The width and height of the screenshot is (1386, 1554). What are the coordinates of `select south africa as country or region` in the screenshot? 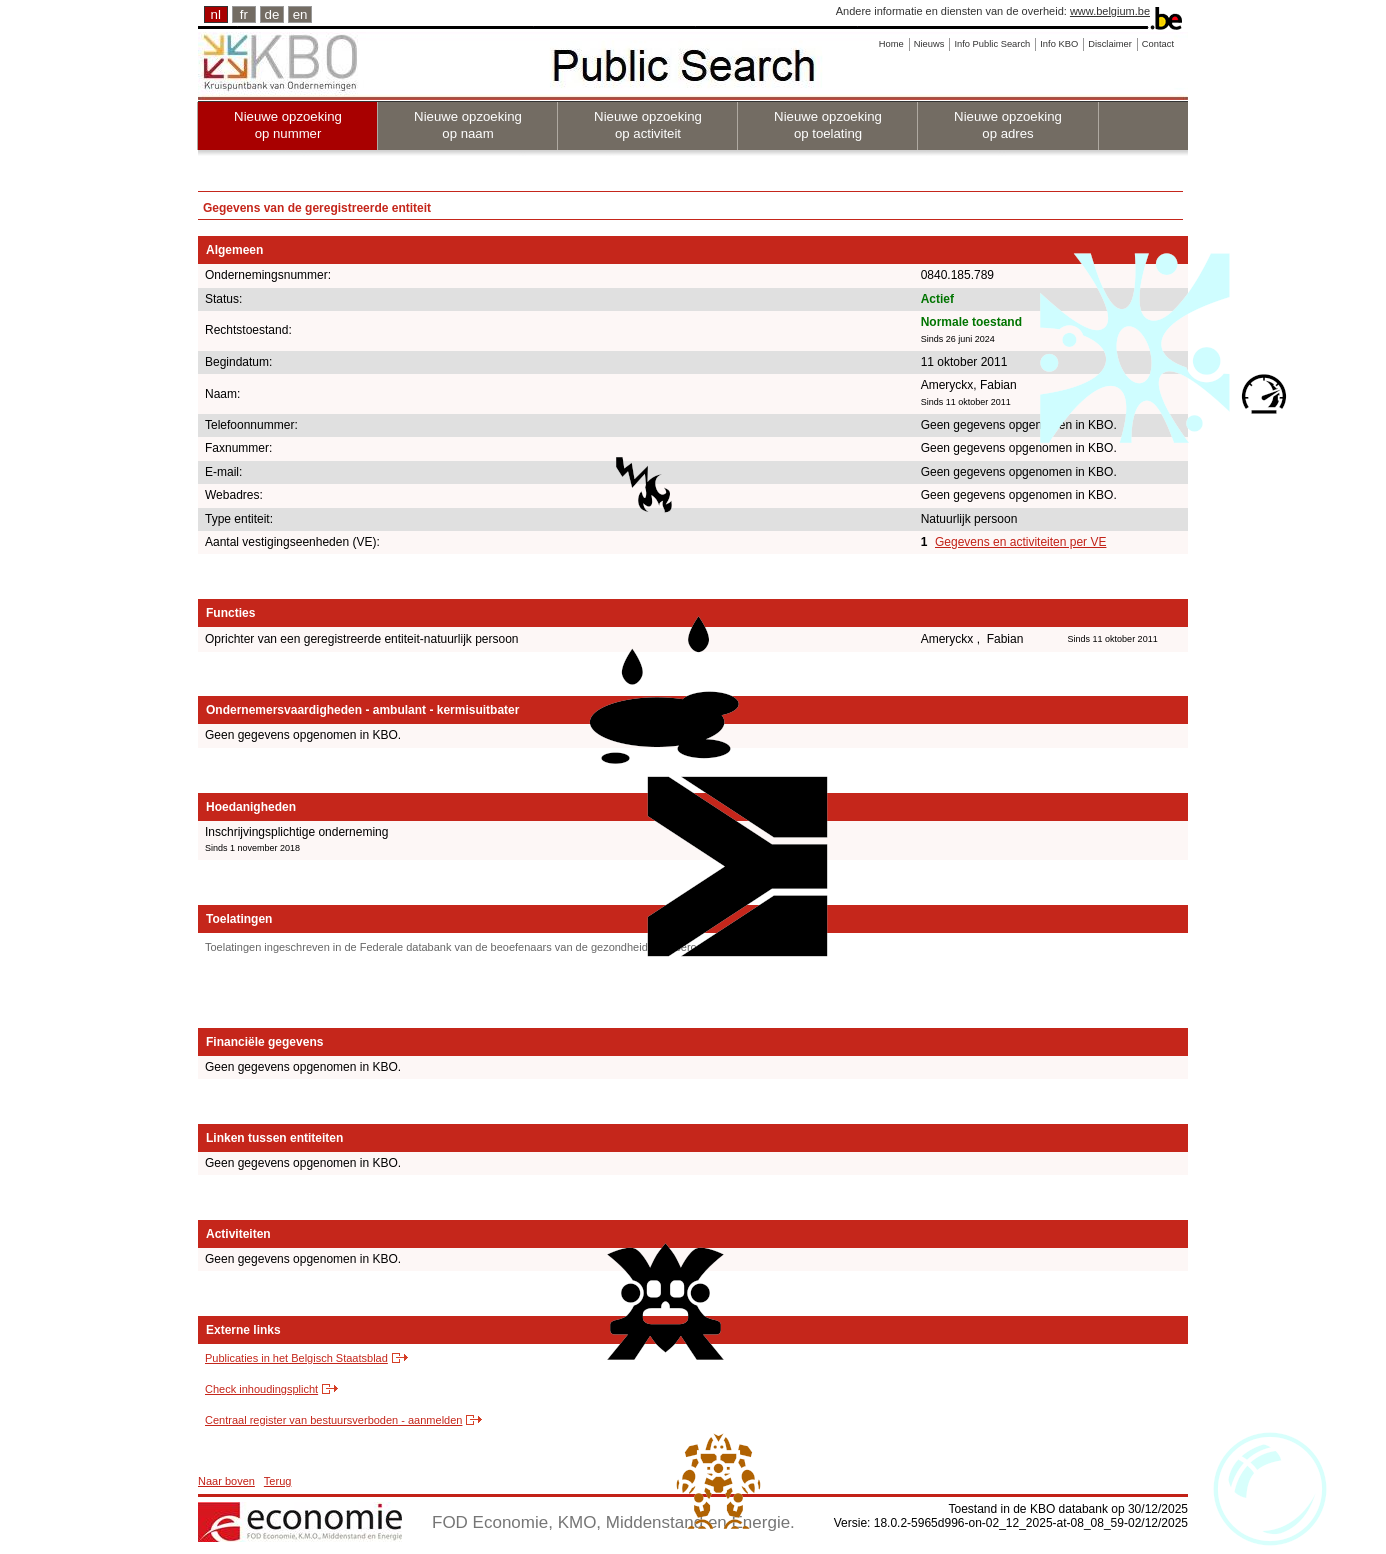 It's located at (737, 866).